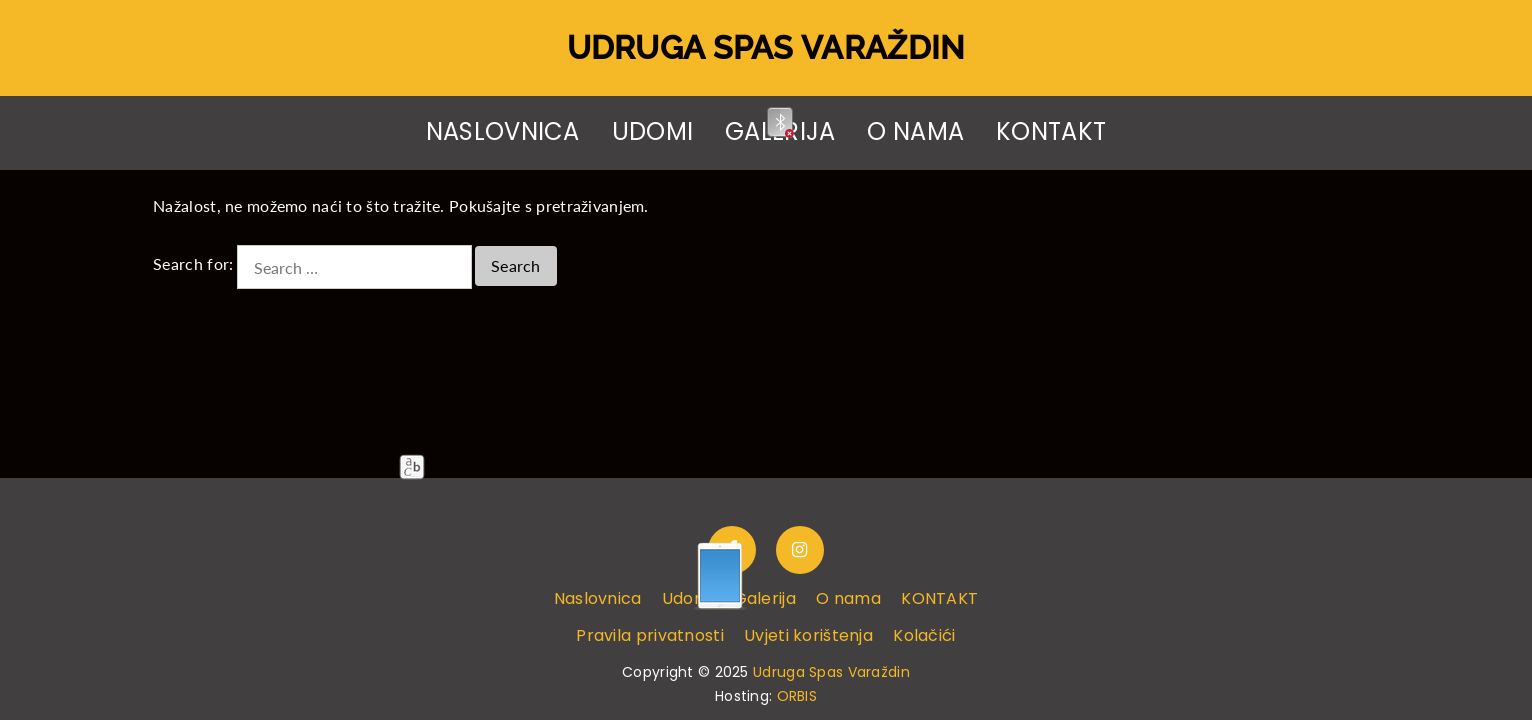 This screenshot has width=1532, height=720. Describe the element at coordinates (780, 122) in the screenshot. I see `bluetooth is currently disabled` at that location.